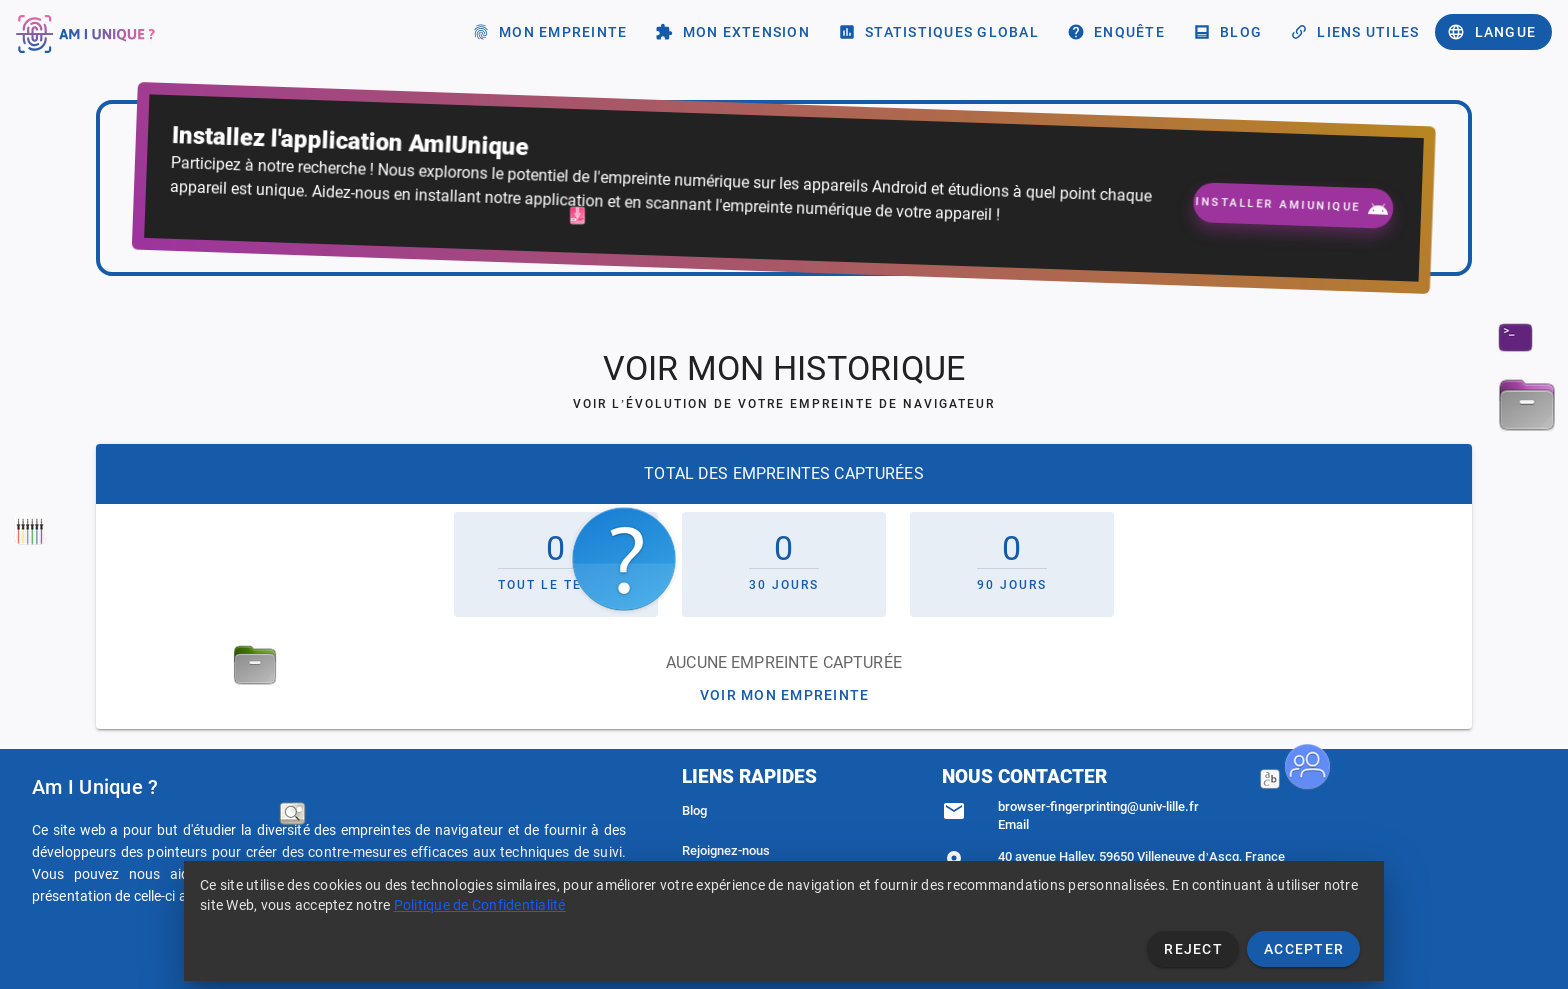  What do you see at coordinates (577, 215) in the screenshot?
I see `open synaptic package manager` at bounding box center [577, 215].